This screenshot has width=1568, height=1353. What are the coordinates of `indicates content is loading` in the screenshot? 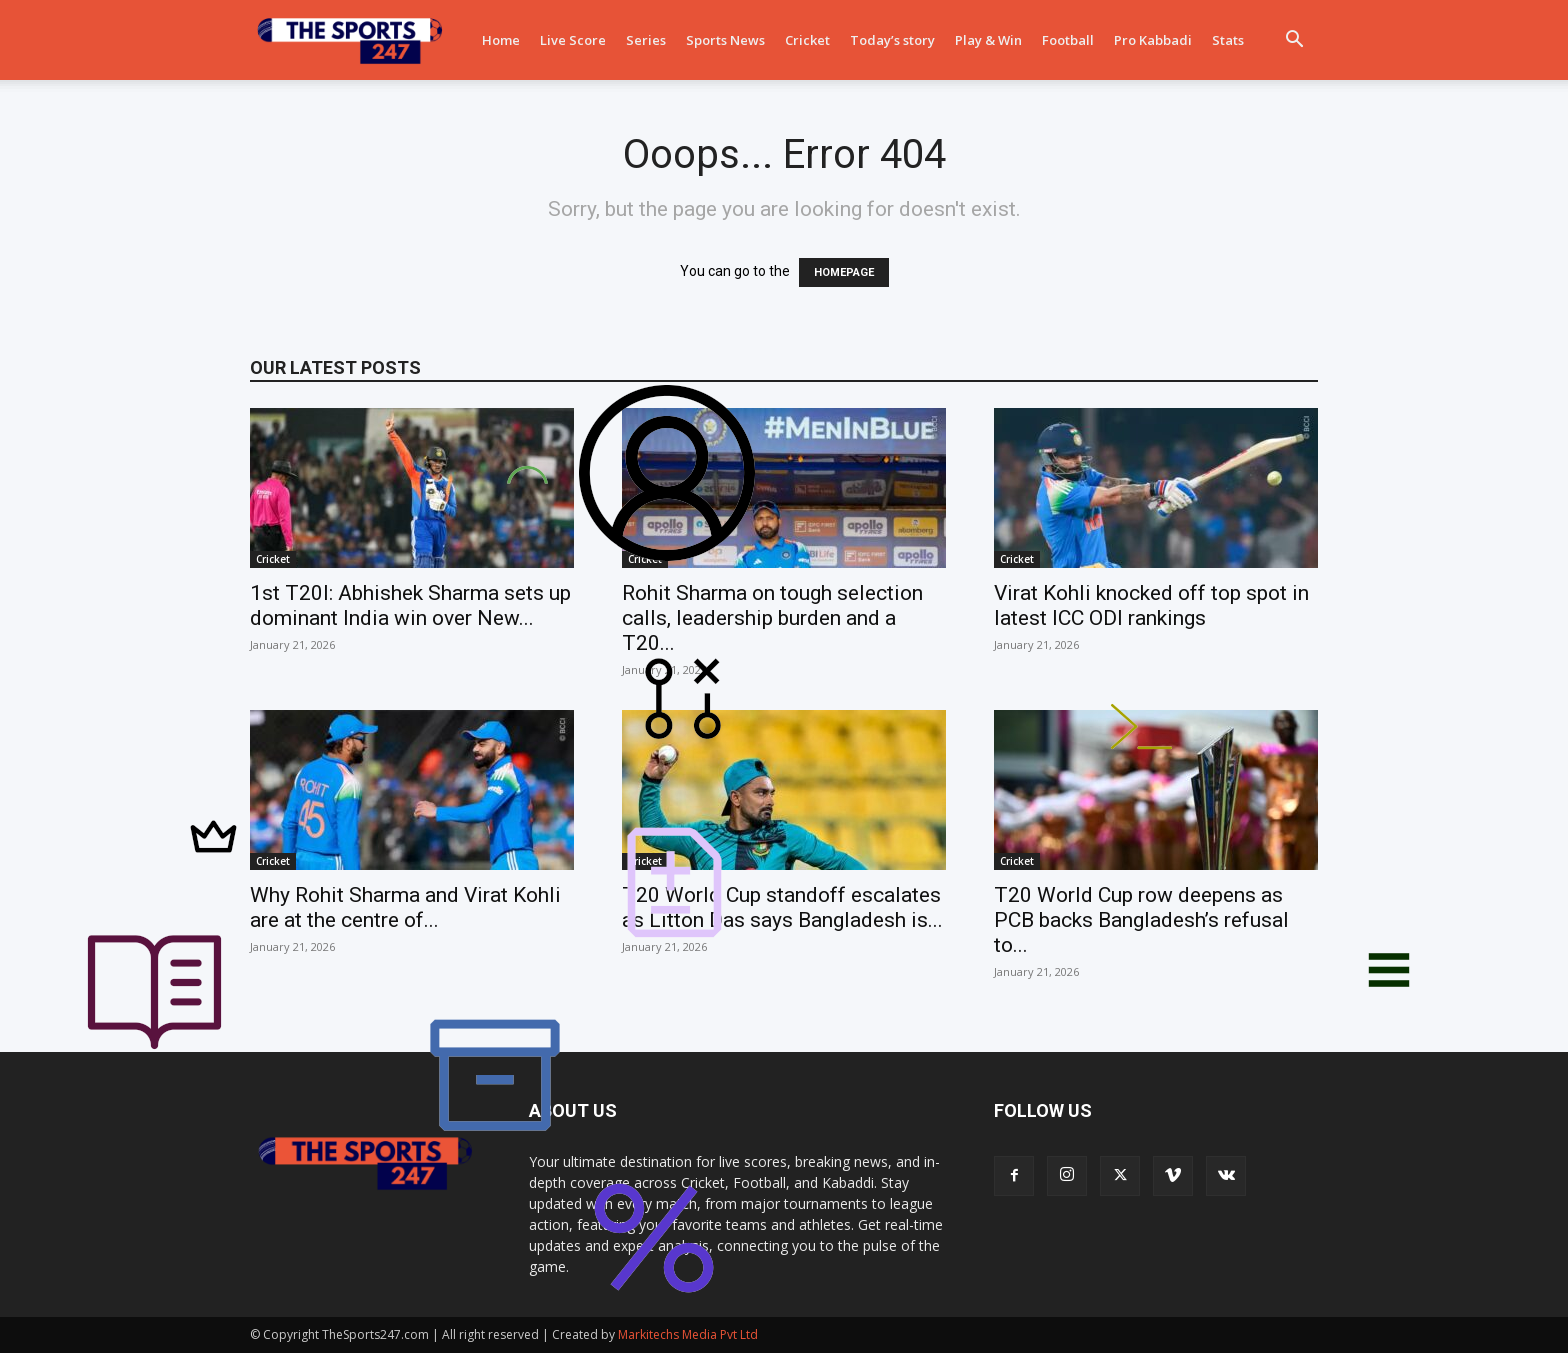 It's located at (527, 486).